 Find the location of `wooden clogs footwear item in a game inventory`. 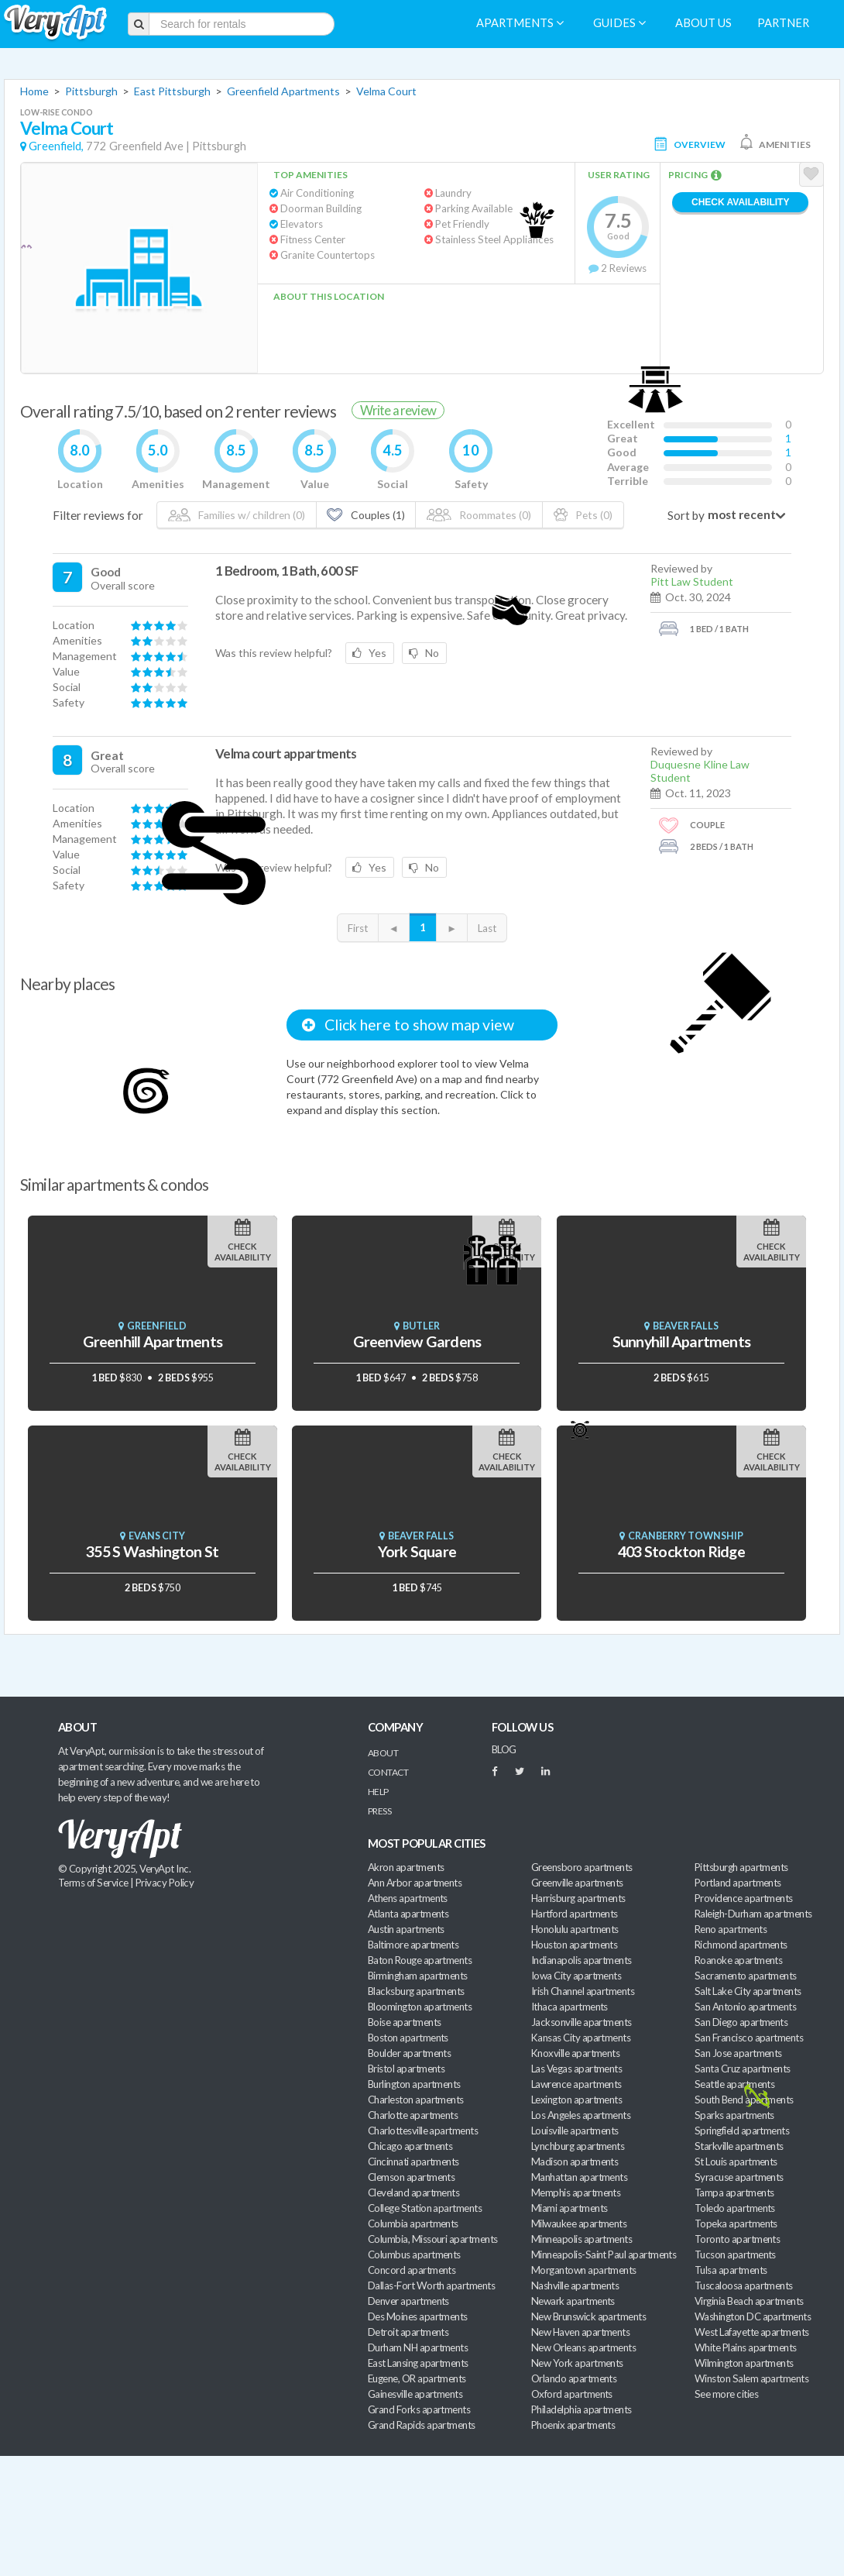

wooden clogs footwear item in a game inventory is located at coordinates (511, 610).